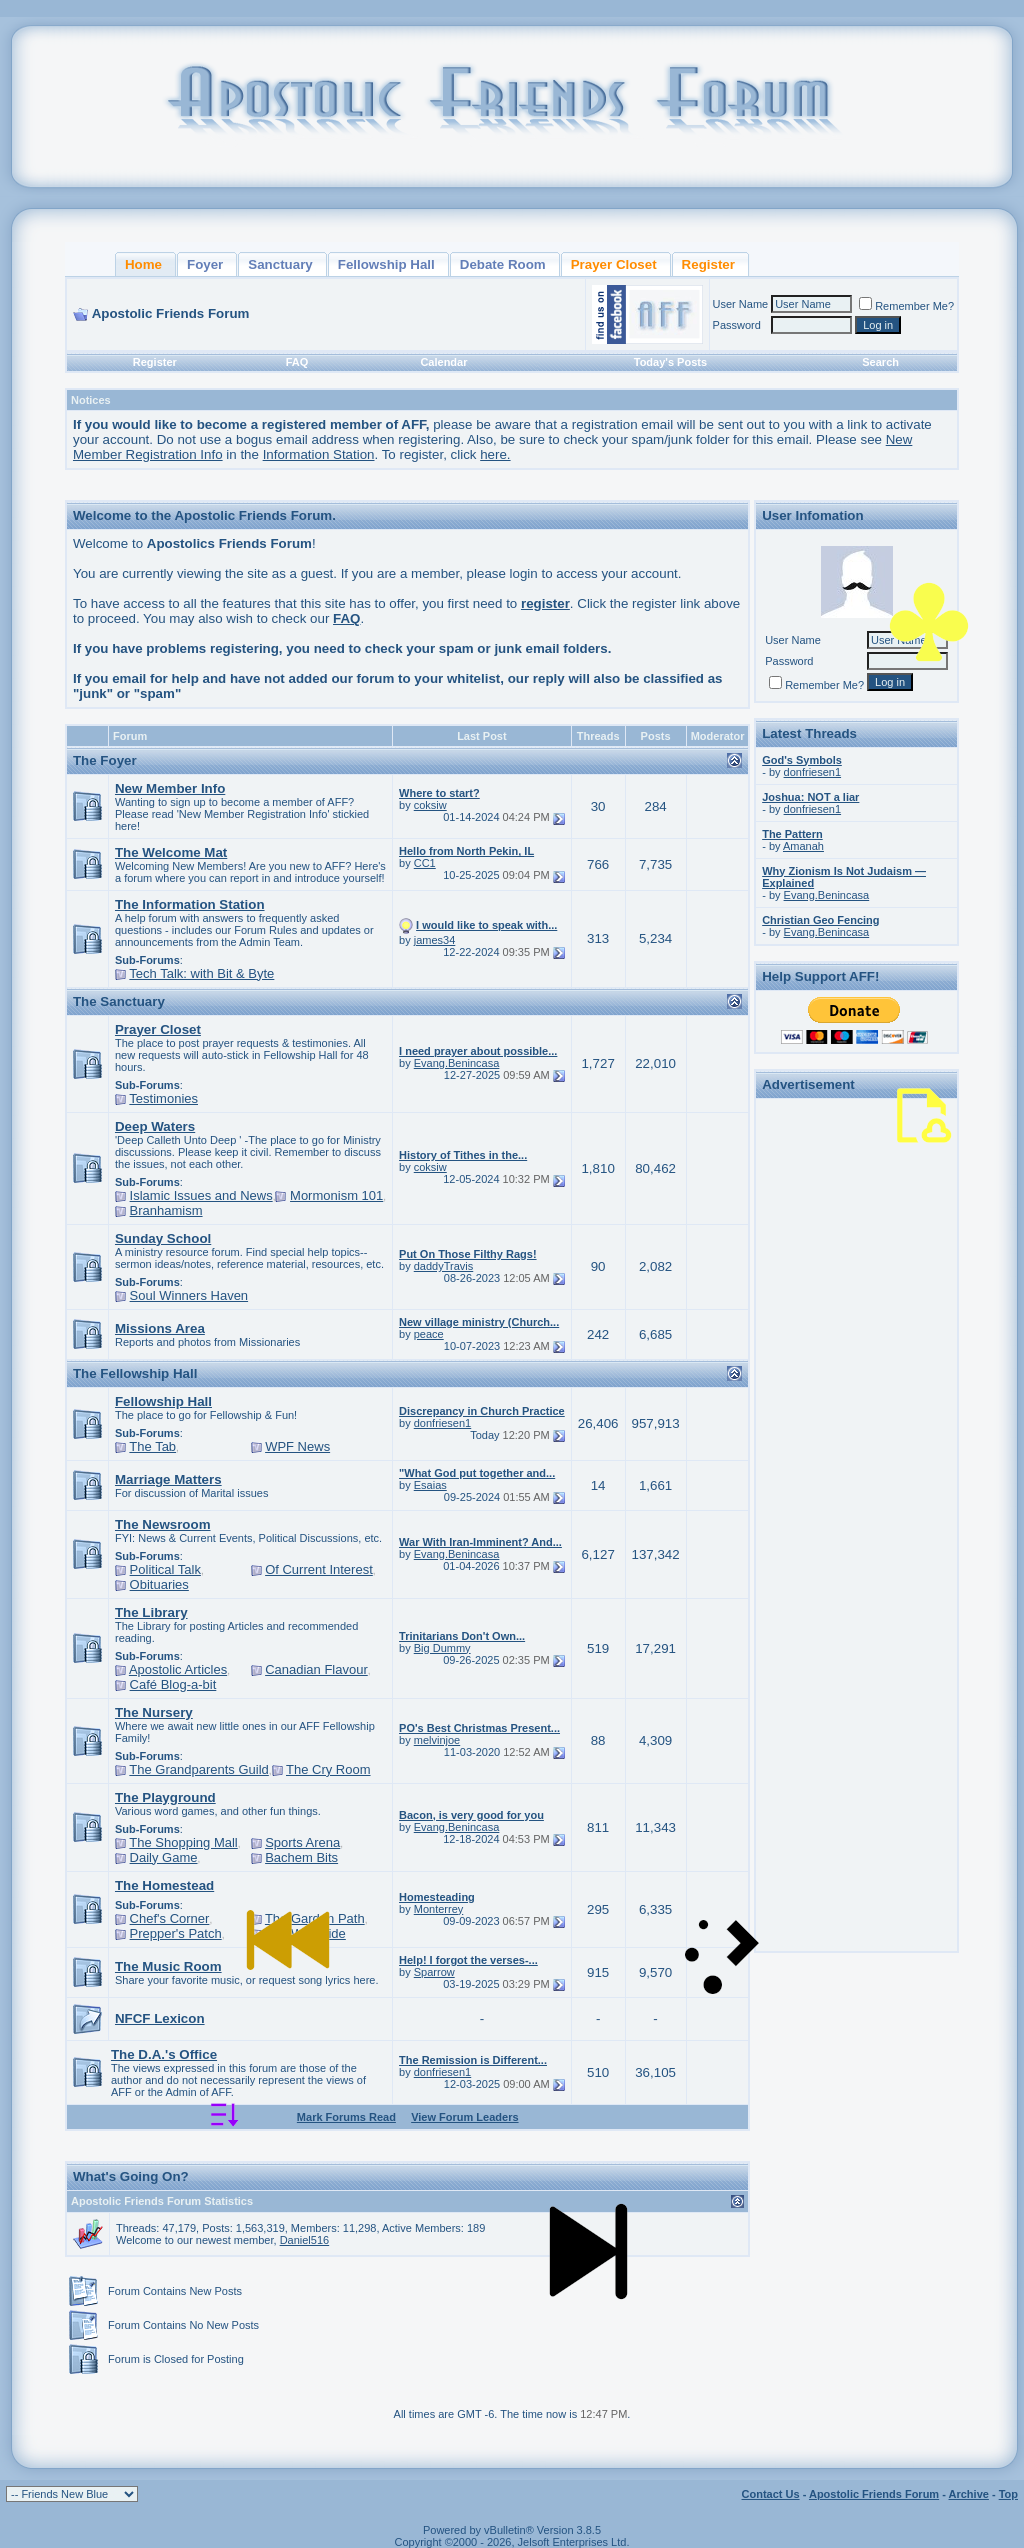 This screenshot has height=2548, width=1024. What do you see at coordinates (921, 1115) in the screenshot?
I see `upload file to cloud storage` at bounding box center [921, 1115].